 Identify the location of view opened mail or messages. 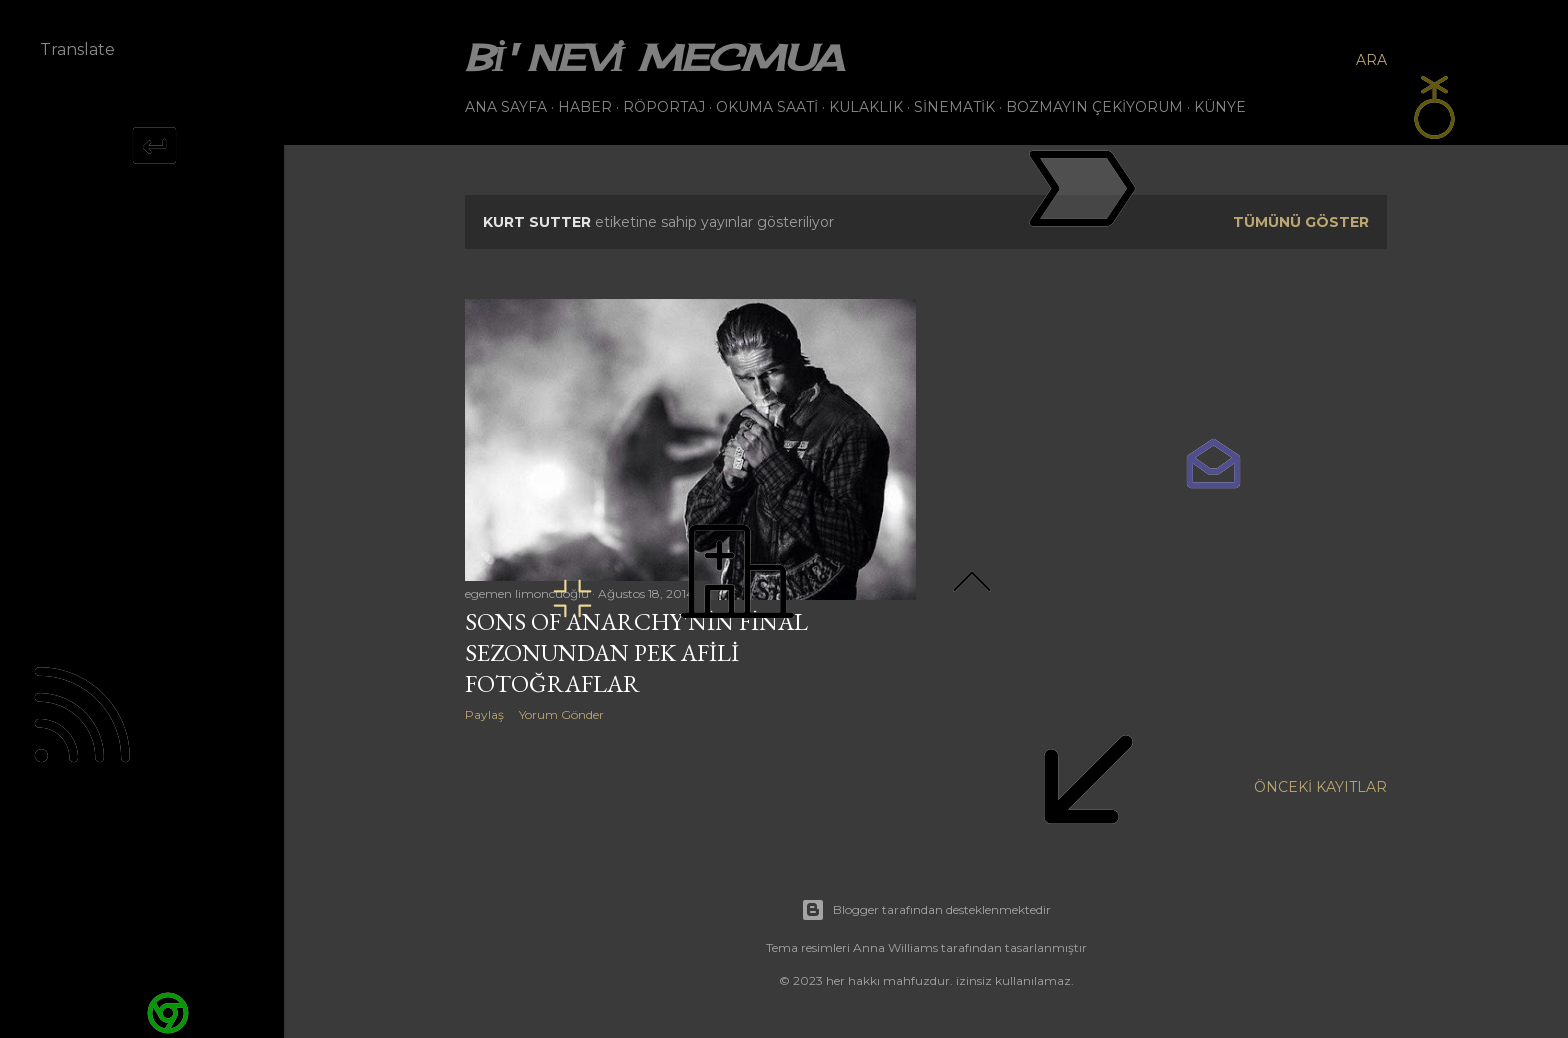
(1213, 465).